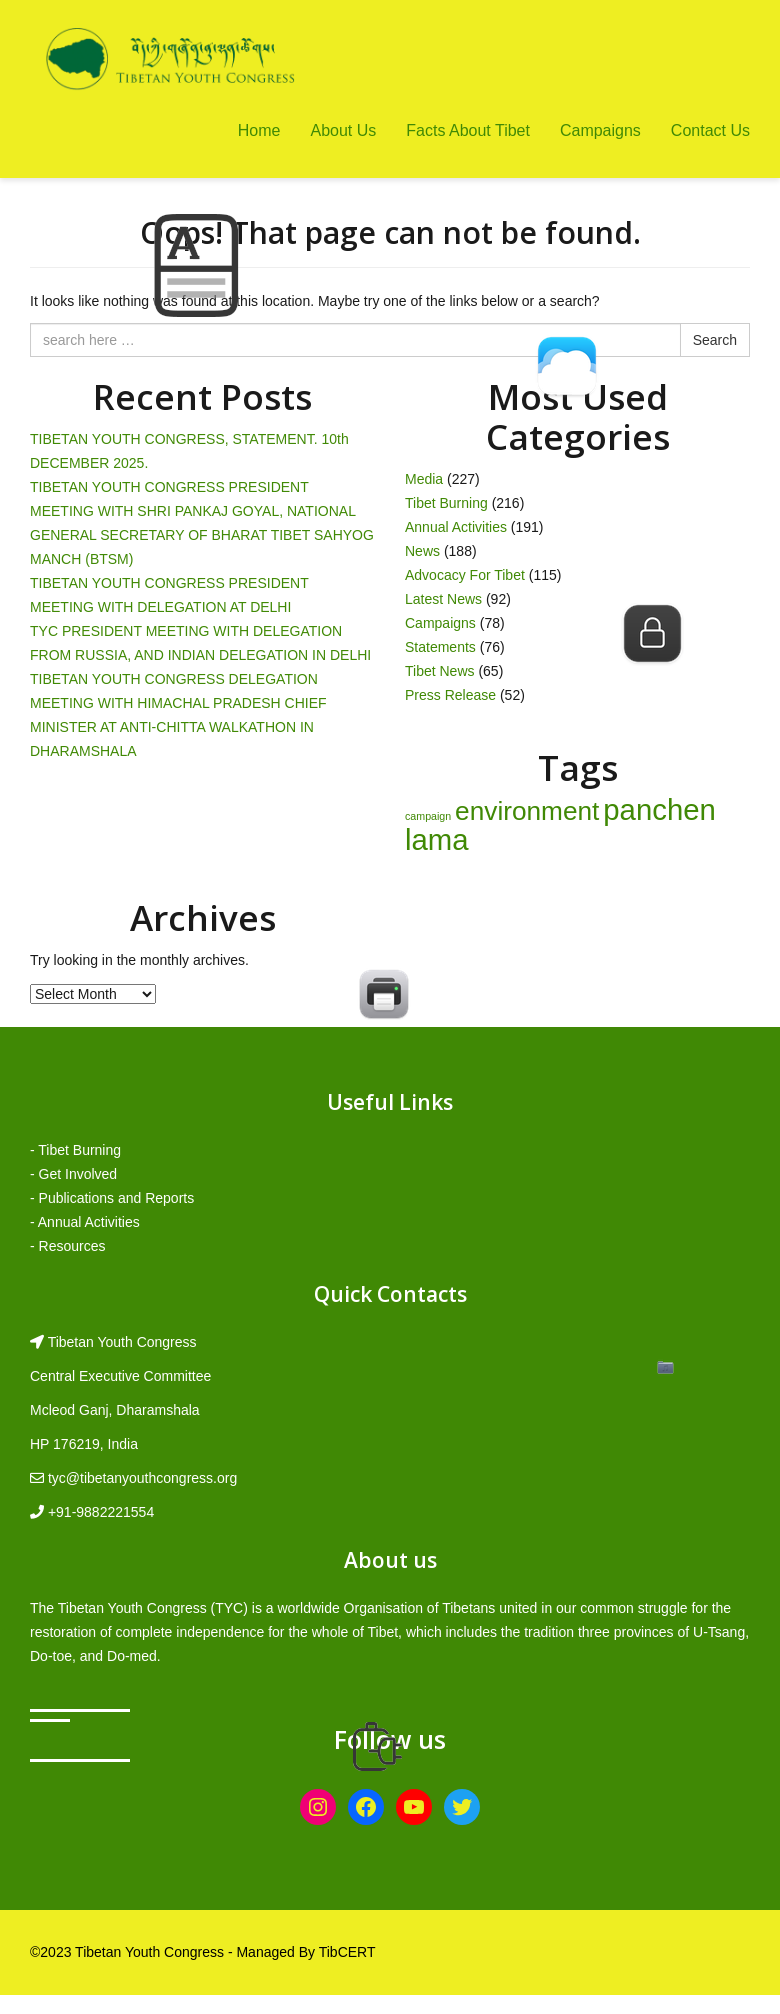 The width and height of the screenshot is (780, 2014). I want to click on access iCloud account settings, so click(567, 366).